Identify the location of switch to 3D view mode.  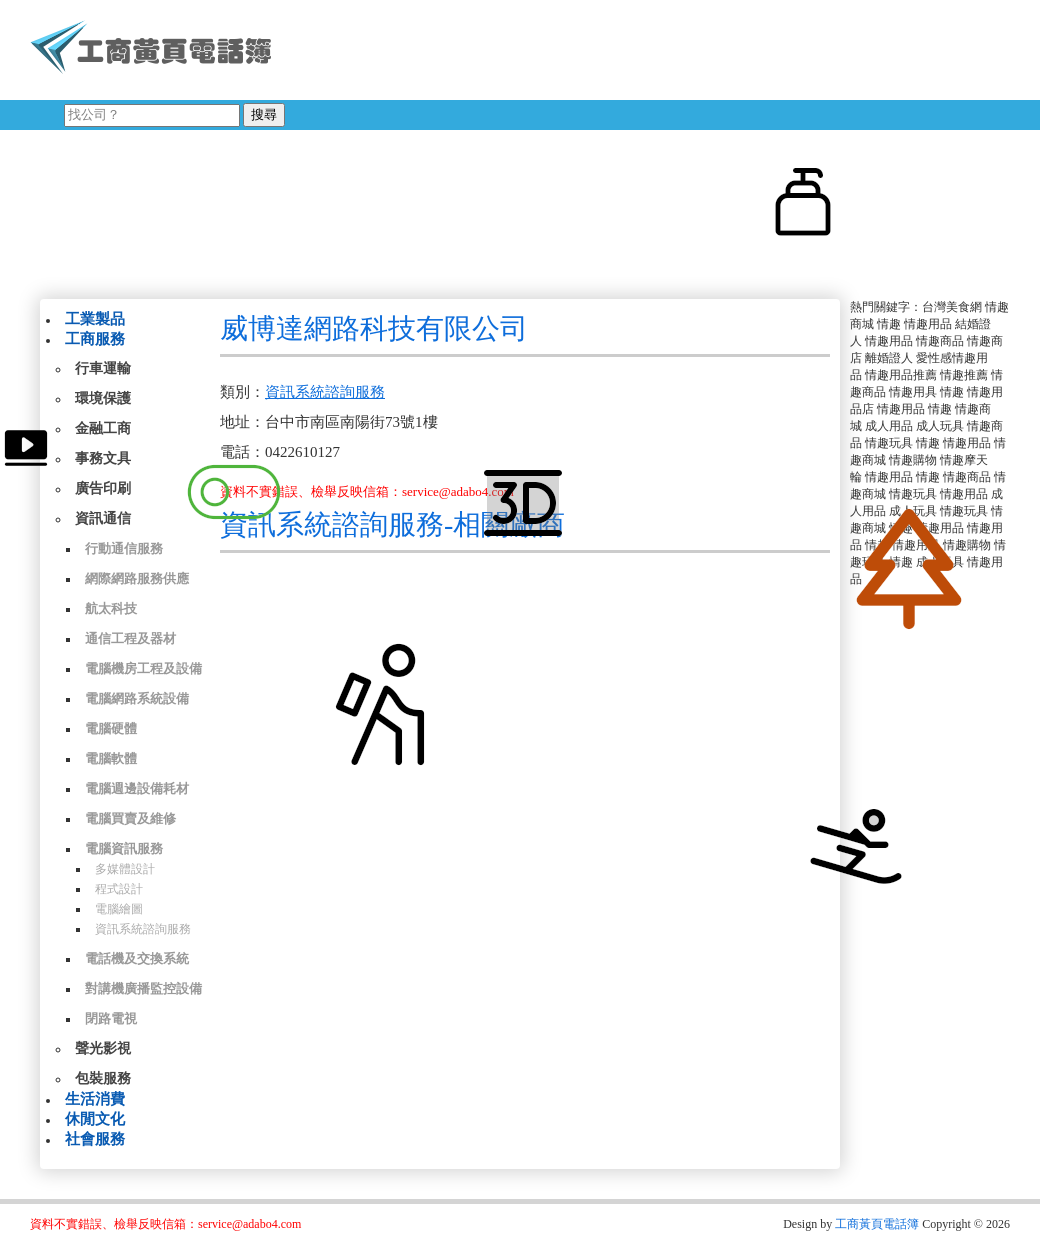
(523, 503).